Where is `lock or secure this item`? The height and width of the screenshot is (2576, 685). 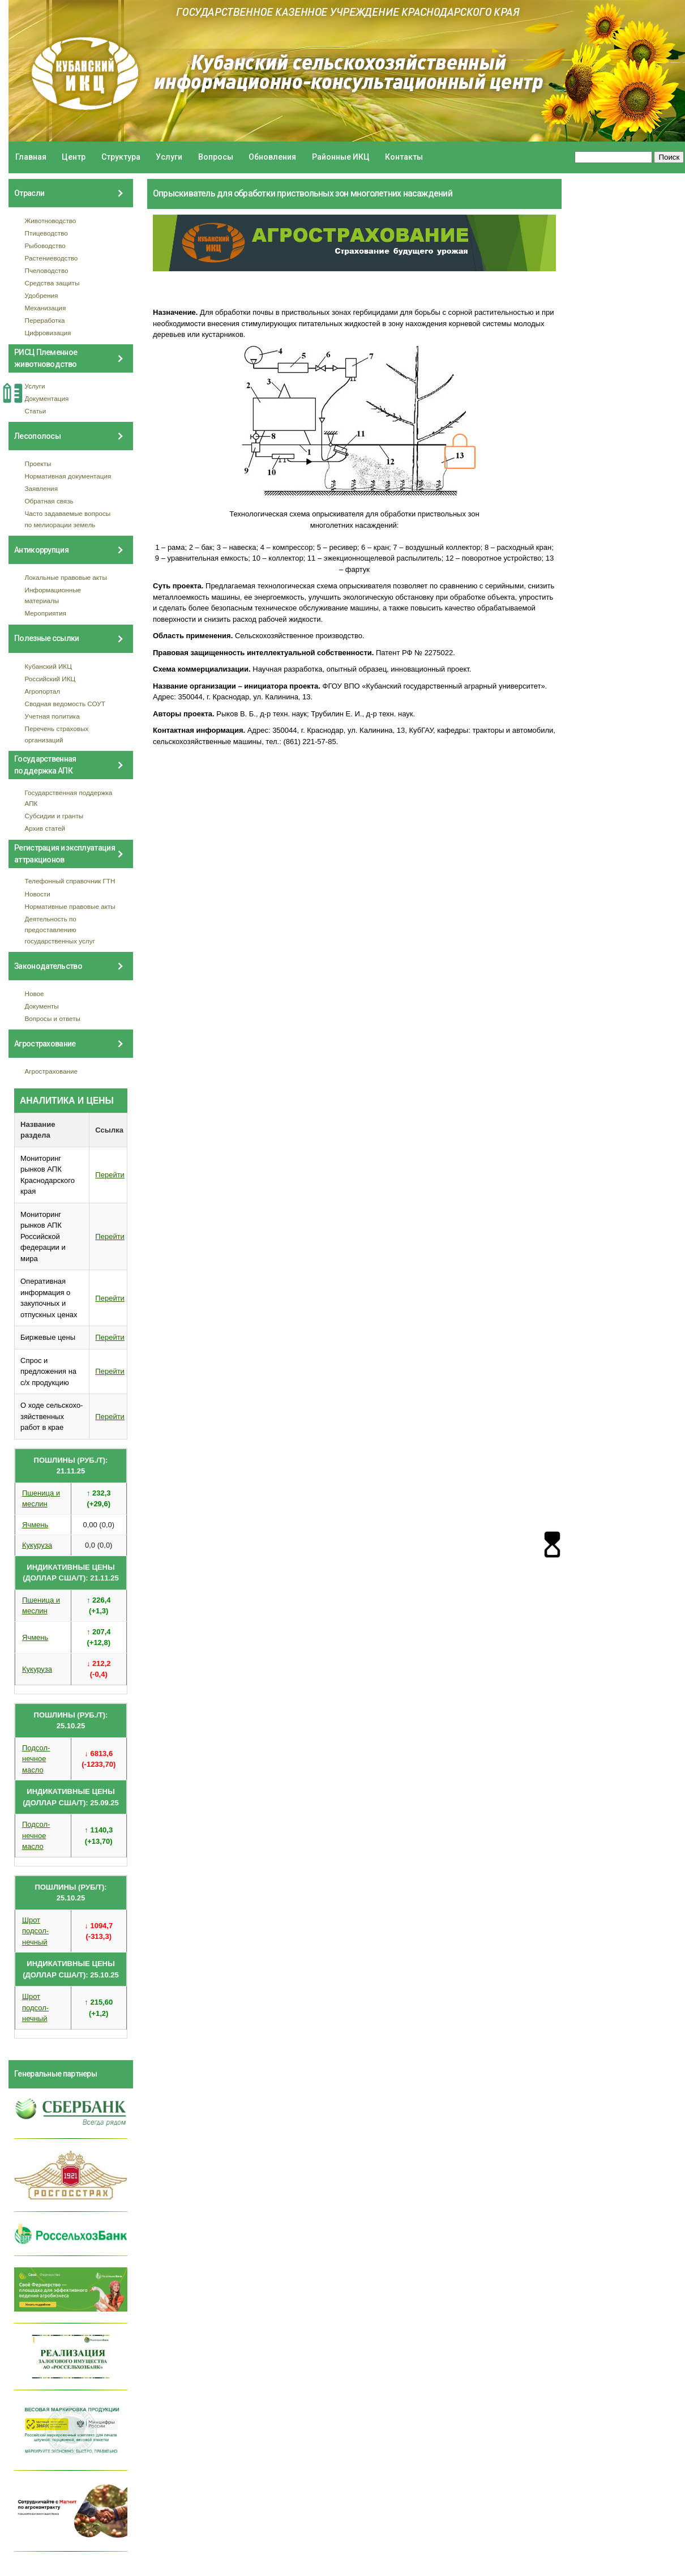
lock or secure this item is located at coordinates (460, 453).